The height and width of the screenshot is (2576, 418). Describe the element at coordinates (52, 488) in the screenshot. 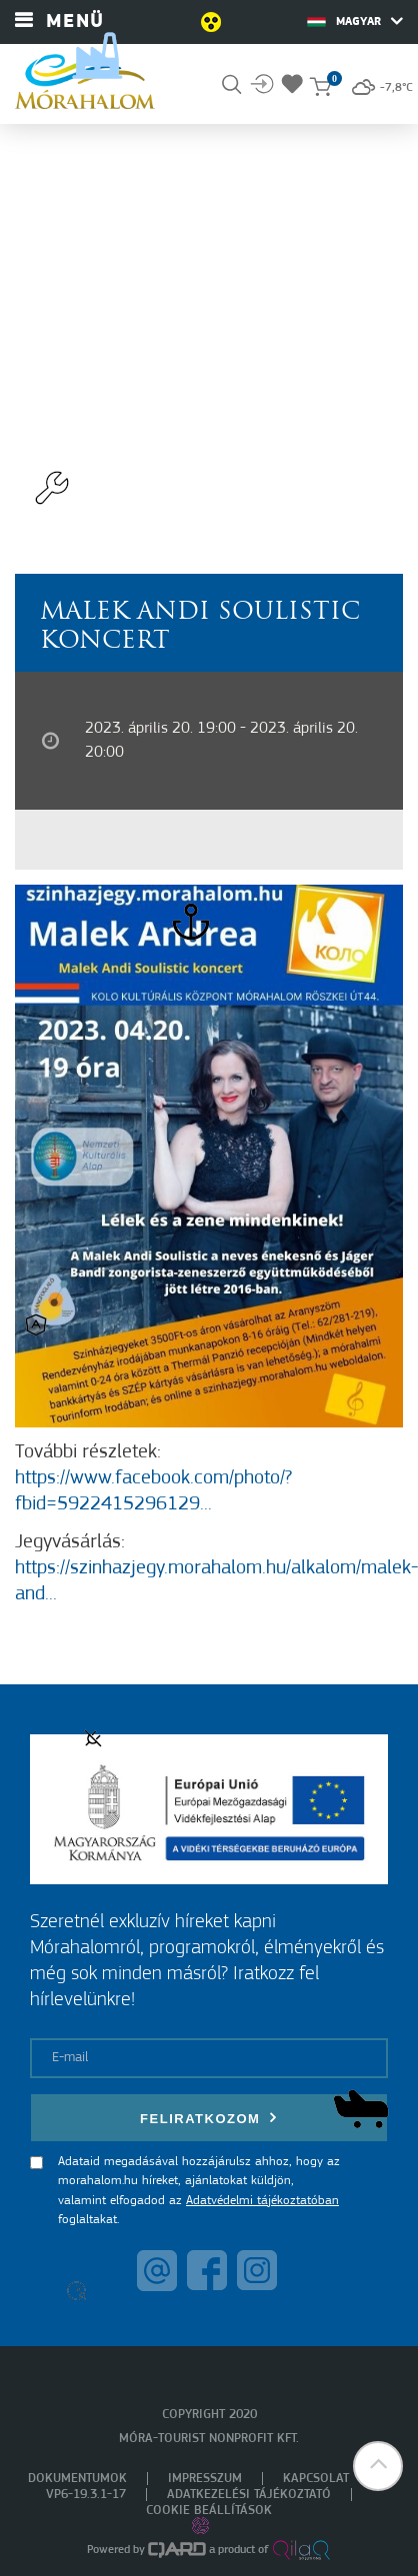

I see `access settings or configuration options` at that location.